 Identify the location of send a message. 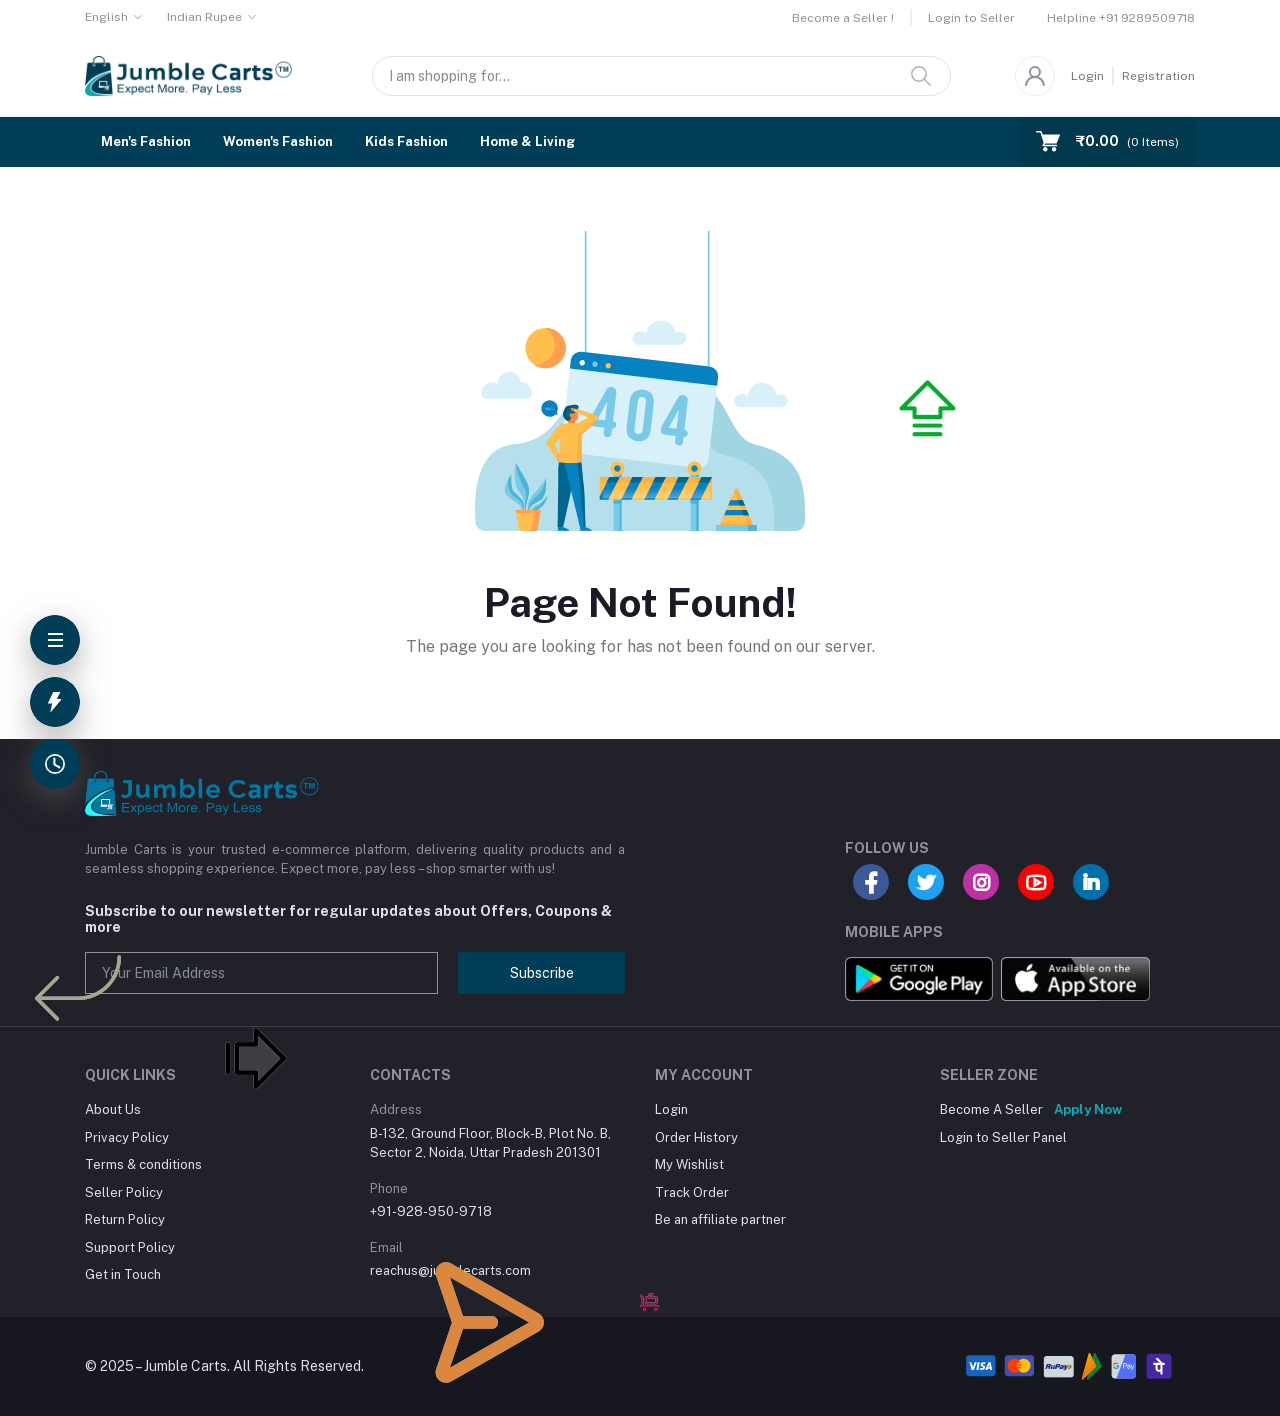
(483, 1322).